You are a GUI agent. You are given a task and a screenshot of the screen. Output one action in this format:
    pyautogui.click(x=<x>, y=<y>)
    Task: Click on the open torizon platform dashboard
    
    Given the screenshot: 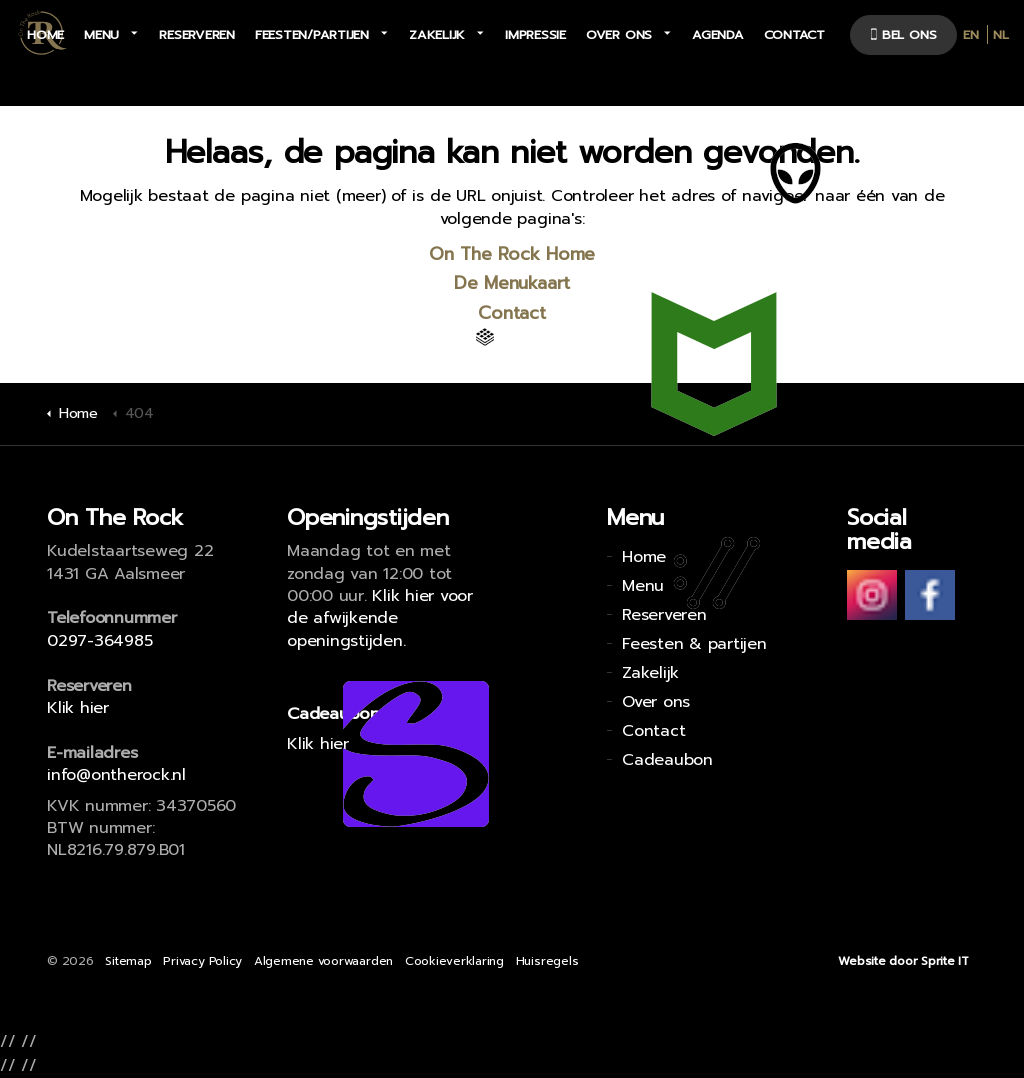 What is the action you would take?
    pyautogui.click(x=485, y=337)
    